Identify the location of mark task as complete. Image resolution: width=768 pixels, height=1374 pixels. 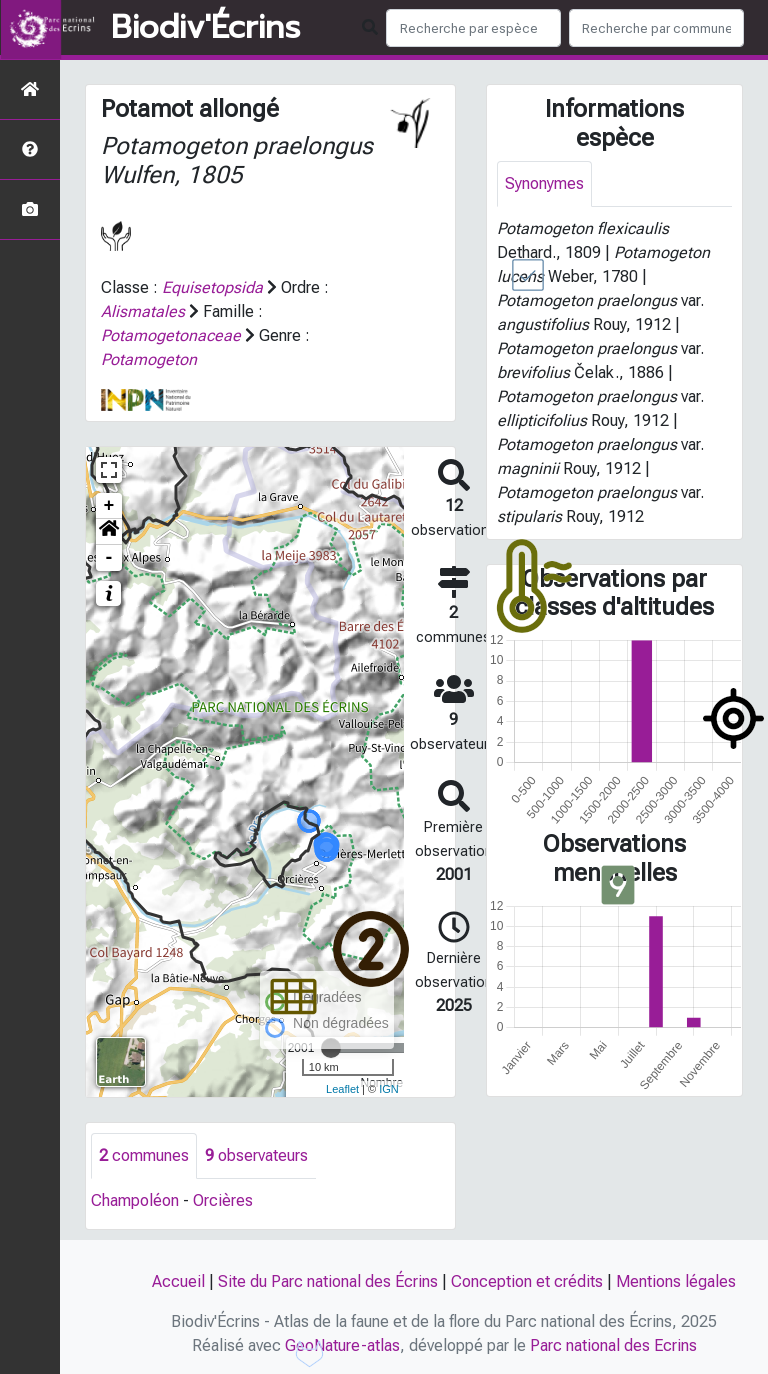
(528, 275).